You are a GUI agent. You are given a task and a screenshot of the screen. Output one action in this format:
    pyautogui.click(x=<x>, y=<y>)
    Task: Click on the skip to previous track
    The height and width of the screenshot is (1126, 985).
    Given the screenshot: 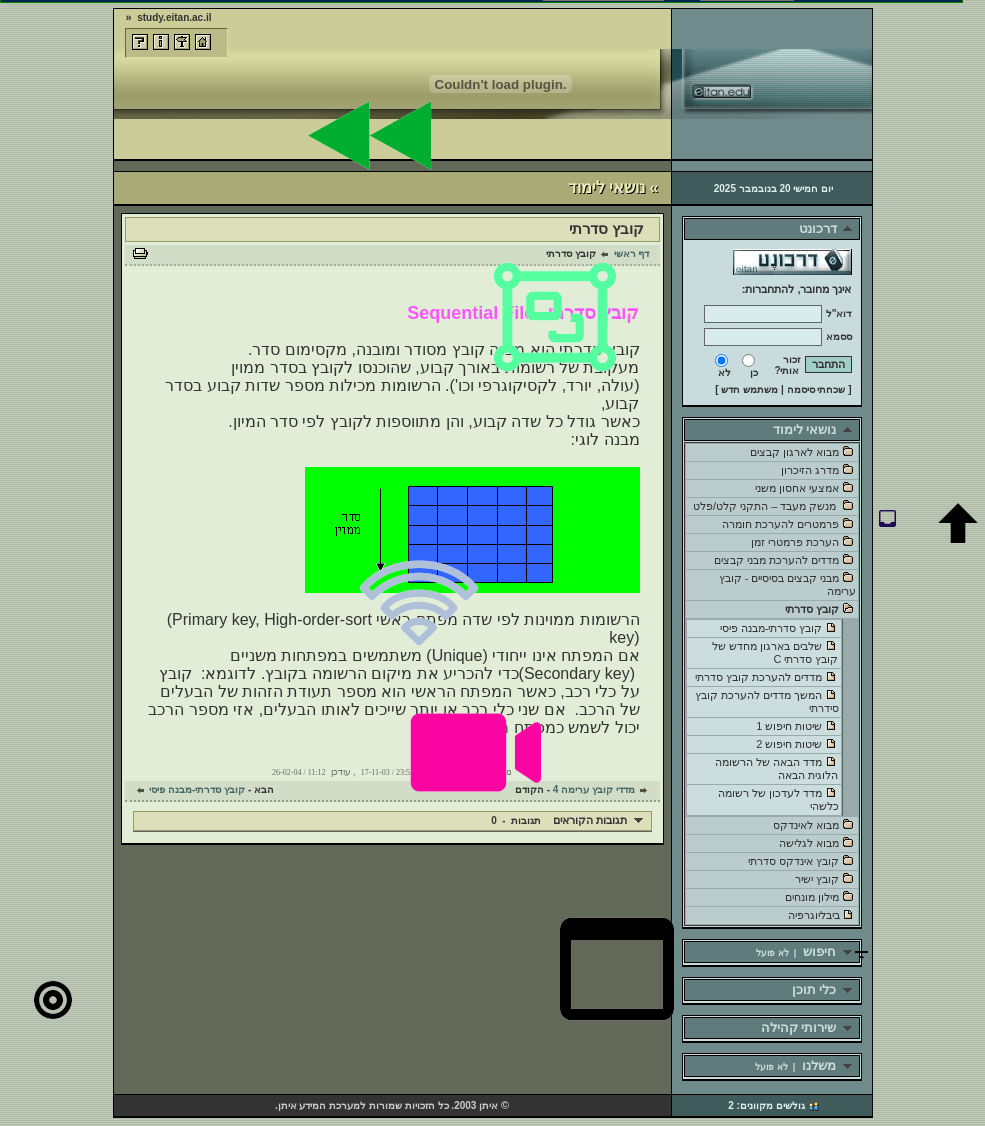 What is the action you would take?
    pyautogui.click(x=369, y=135)
    